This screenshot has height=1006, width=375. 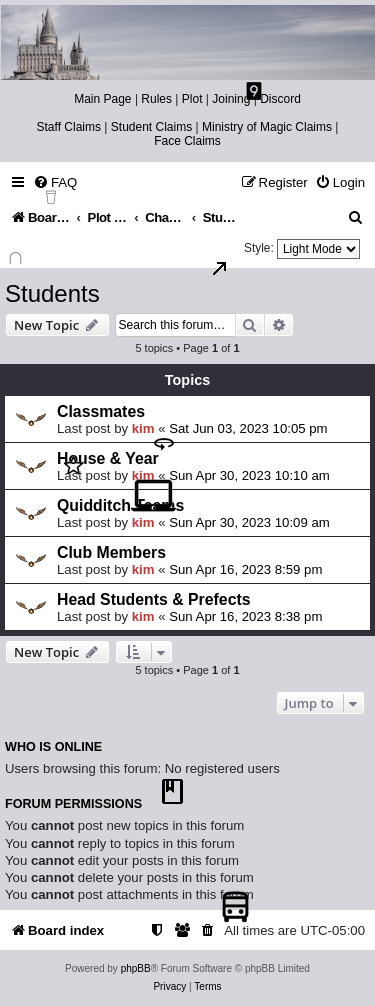 What do you see at coordinates (164, 443) in the screenshot?
I see `view 360-degree panorama or image` at bounding box center [164, 443].